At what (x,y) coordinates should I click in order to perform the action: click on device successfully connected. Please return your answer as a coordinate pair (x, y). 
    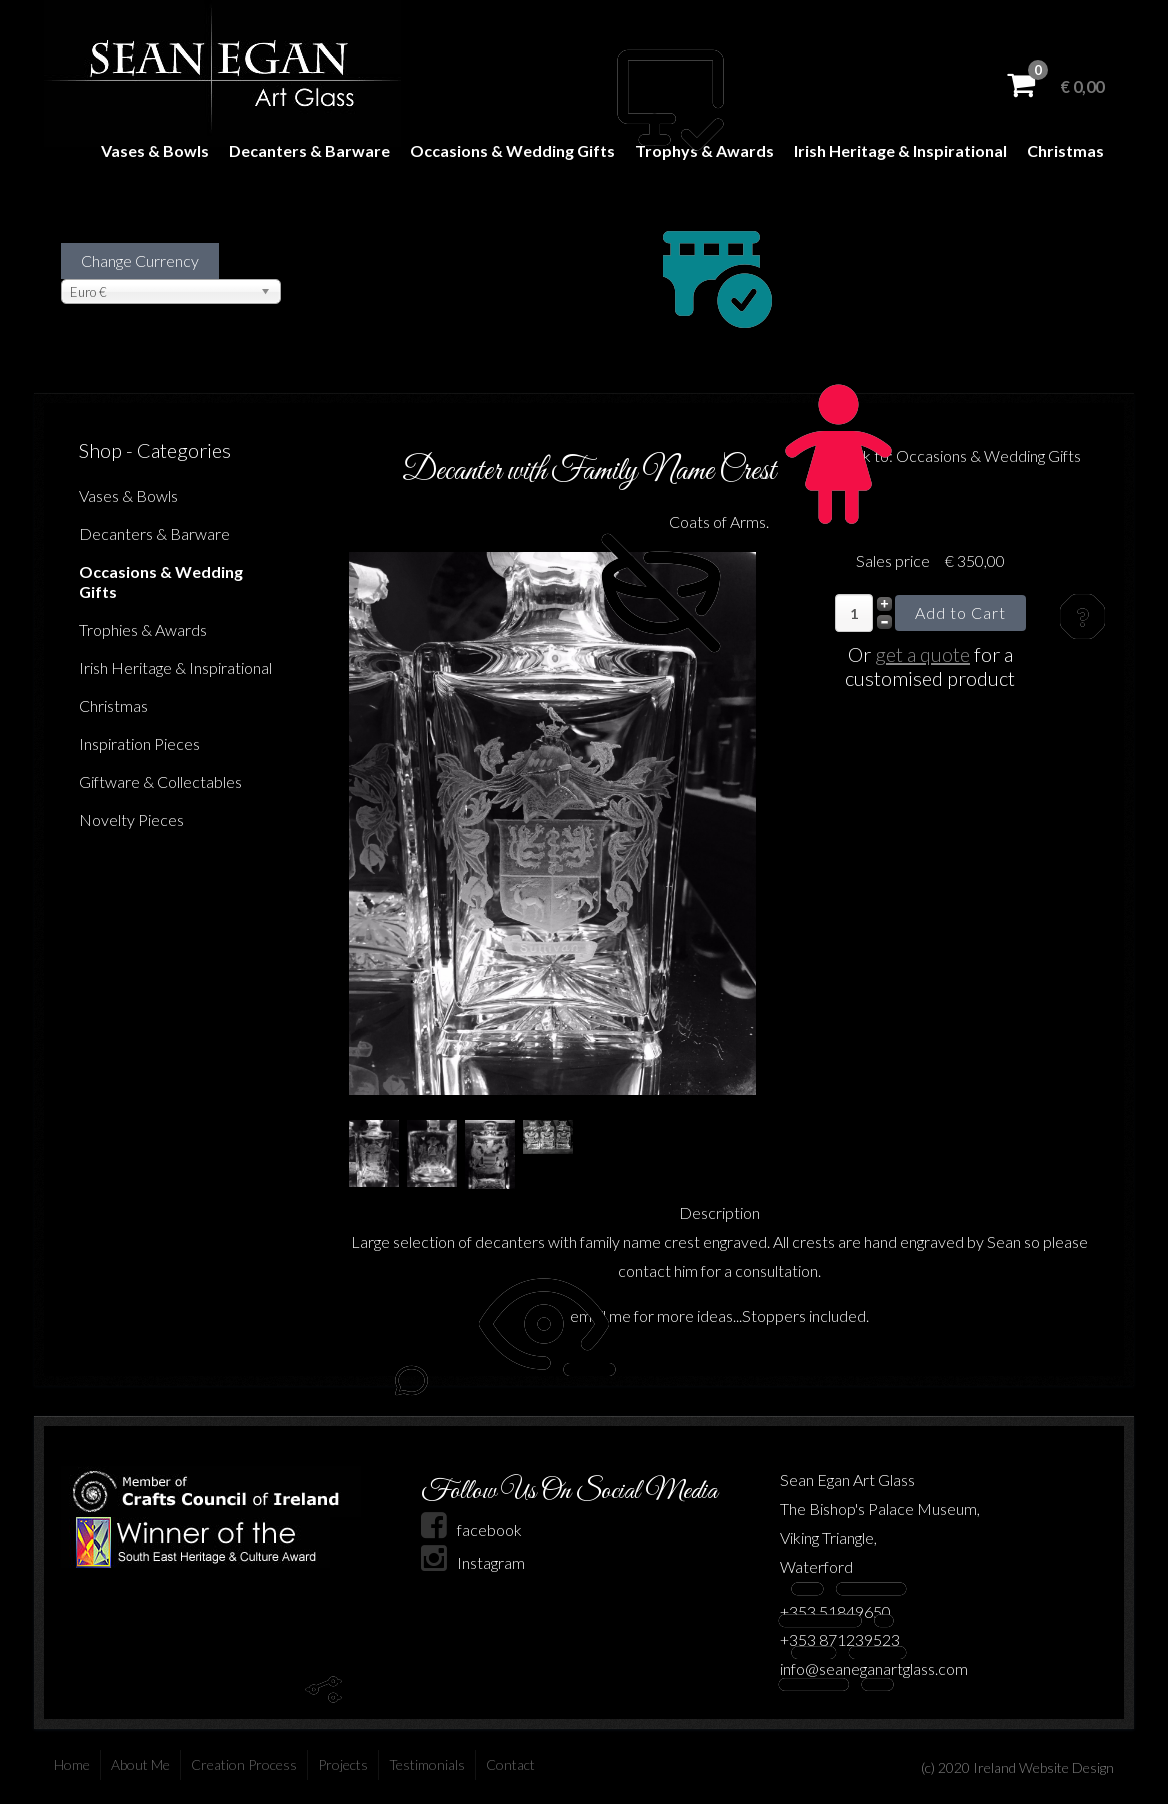
    Looking at the image, I should click on (670, 97).